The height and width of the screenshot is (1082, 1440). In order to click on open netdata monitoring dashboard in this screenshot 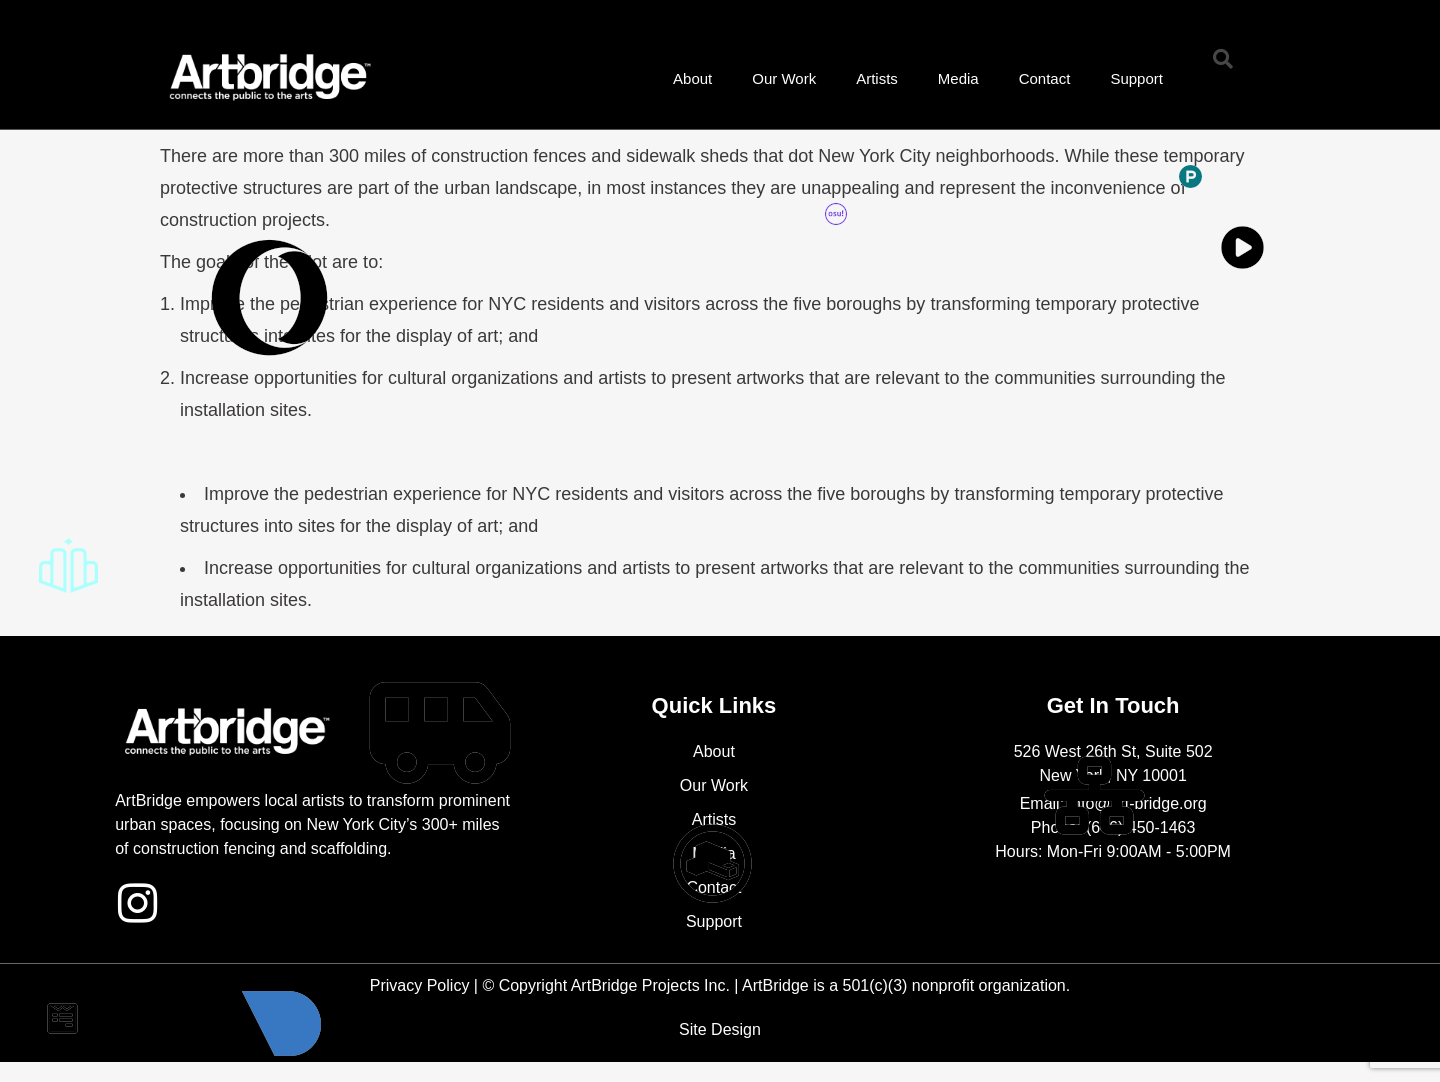, I will do `click(281, 1023)`.